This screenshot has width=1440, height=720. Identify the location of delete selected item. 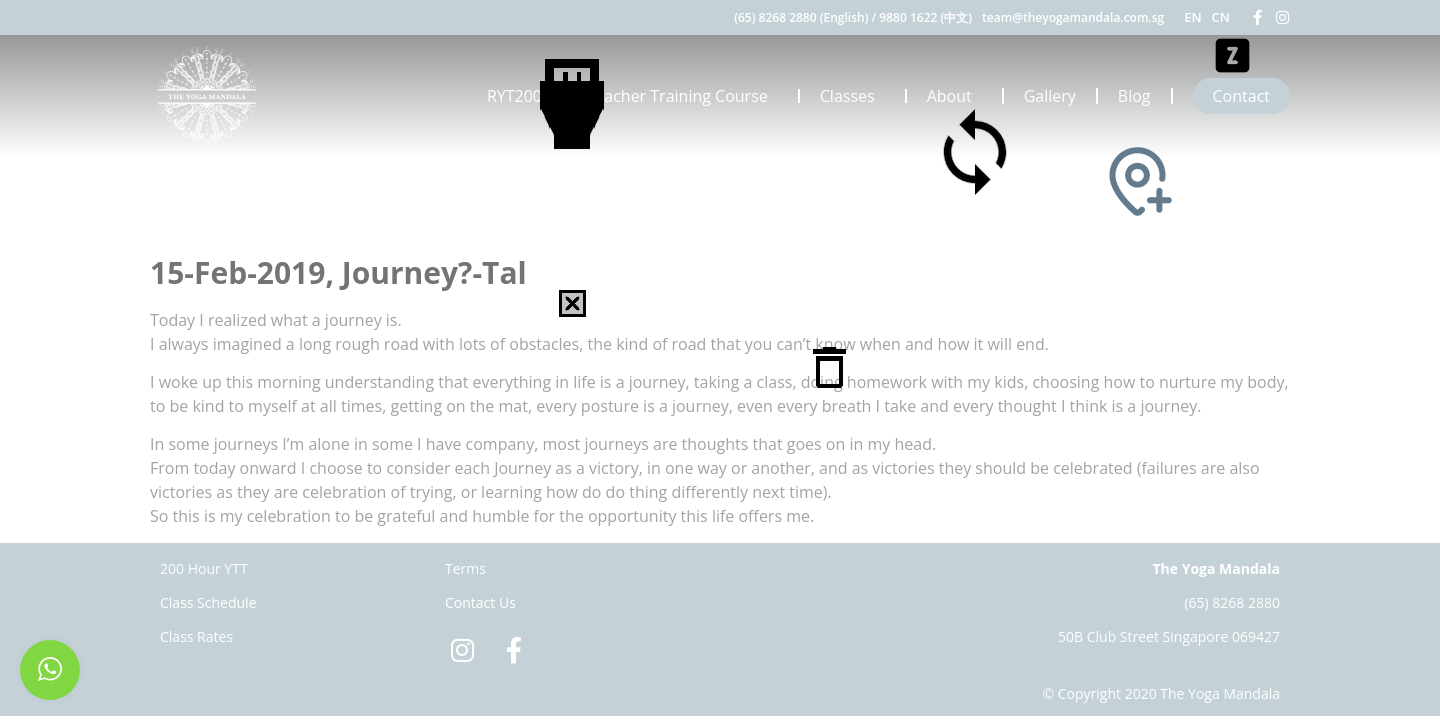
(829, 367).